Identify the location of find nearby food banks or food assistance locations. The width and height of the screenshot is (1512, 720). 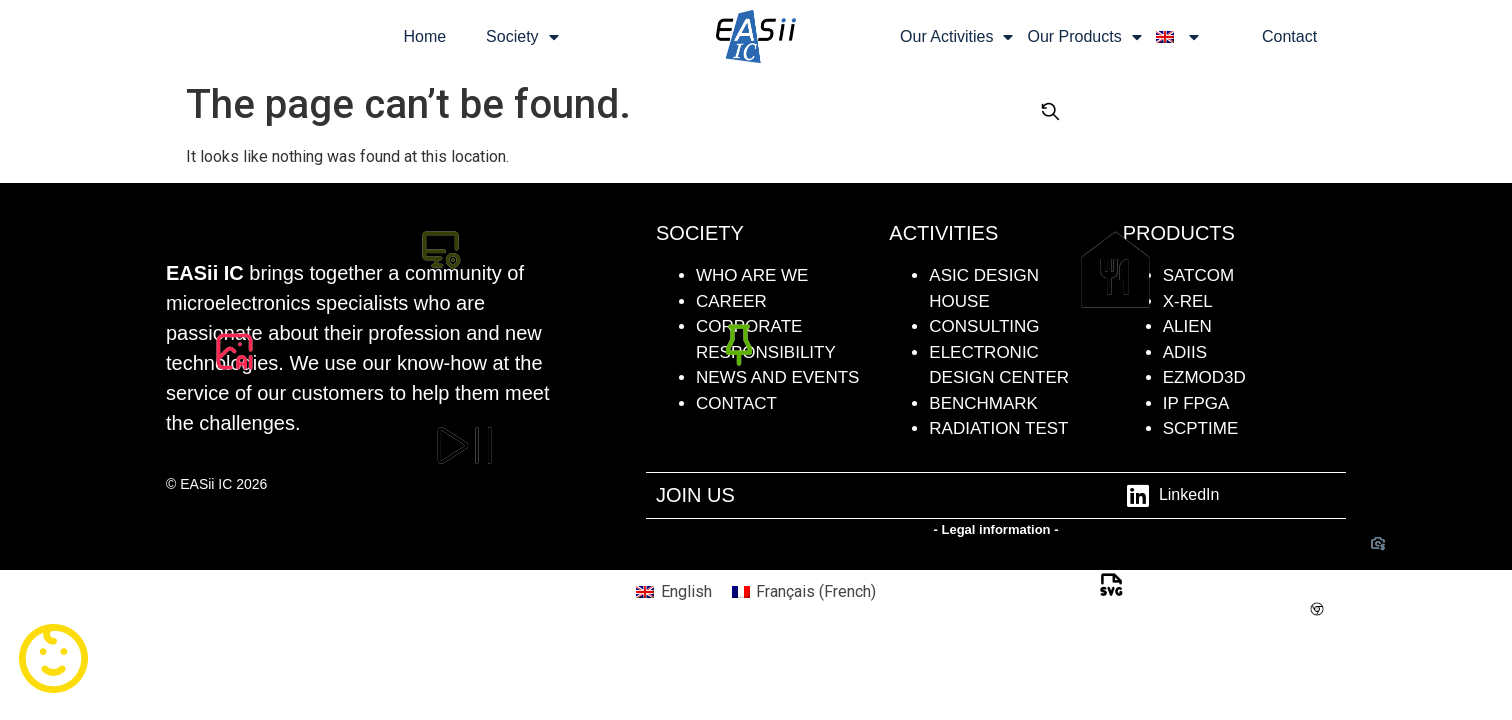
(1115, 269).